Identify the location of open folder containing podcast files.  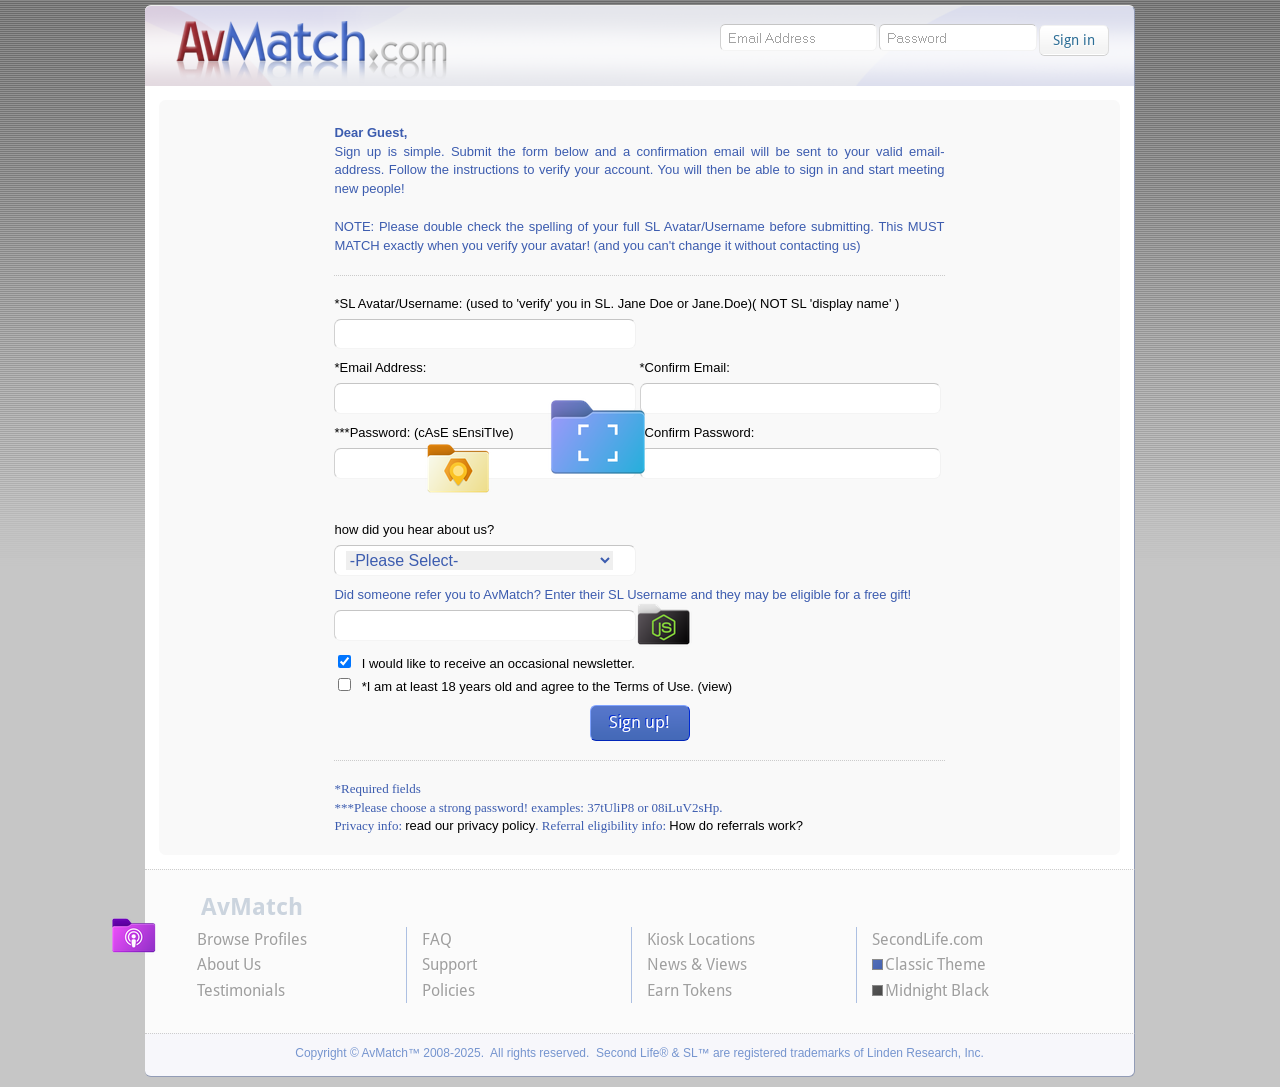
(133, 936).